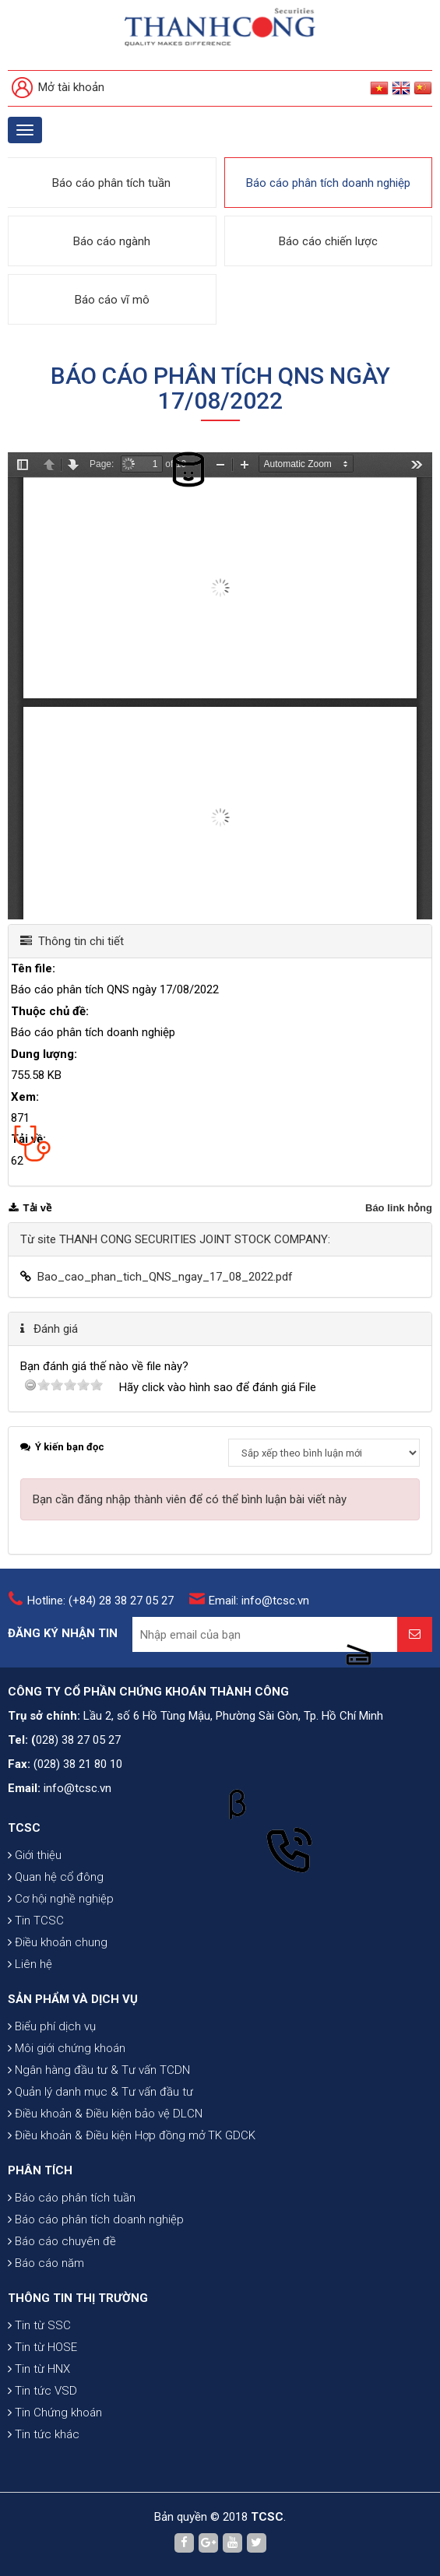 This screenshot has width=440, height=2576. I want to click on scan a document or image, so click(358, 1653).